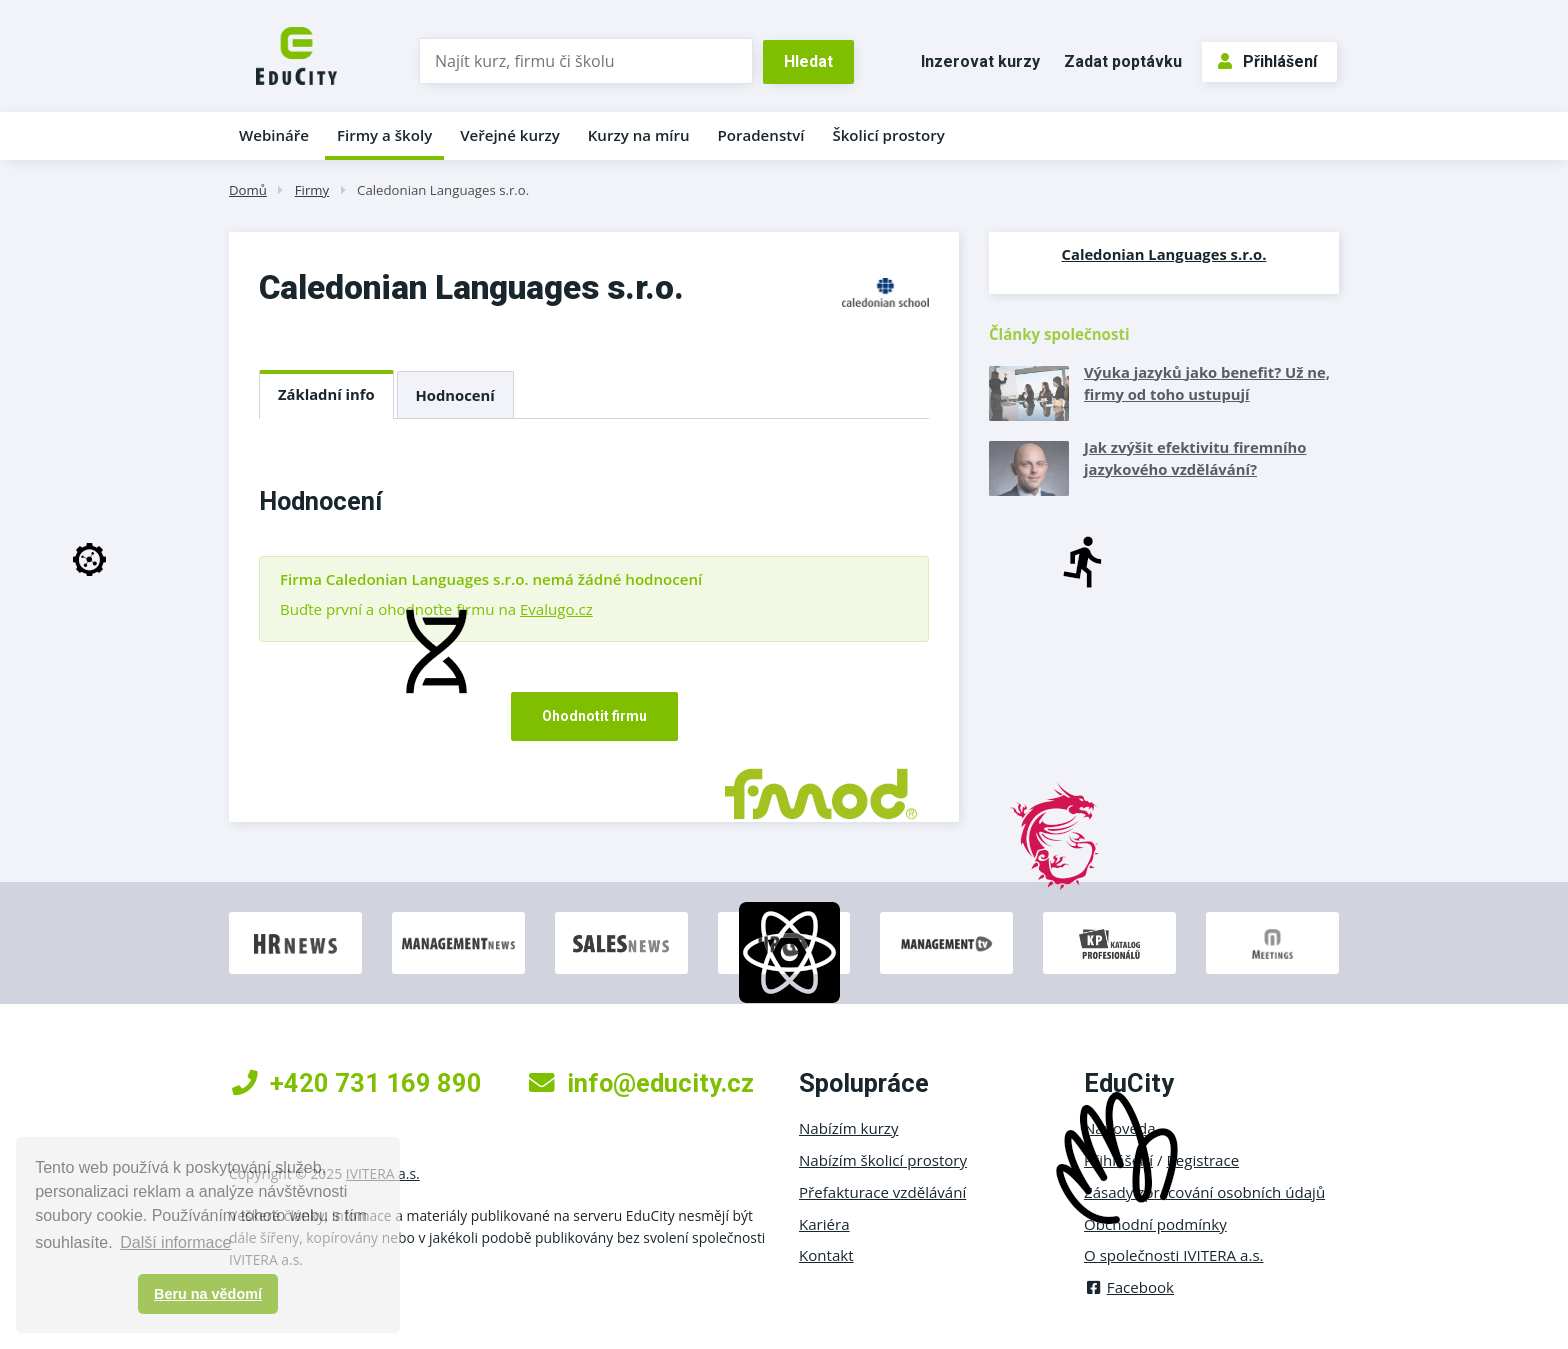 This screenshot has height=1349, width=1568. I want to click on SVGO tool or SVG optimization settings, so click(89, 559).